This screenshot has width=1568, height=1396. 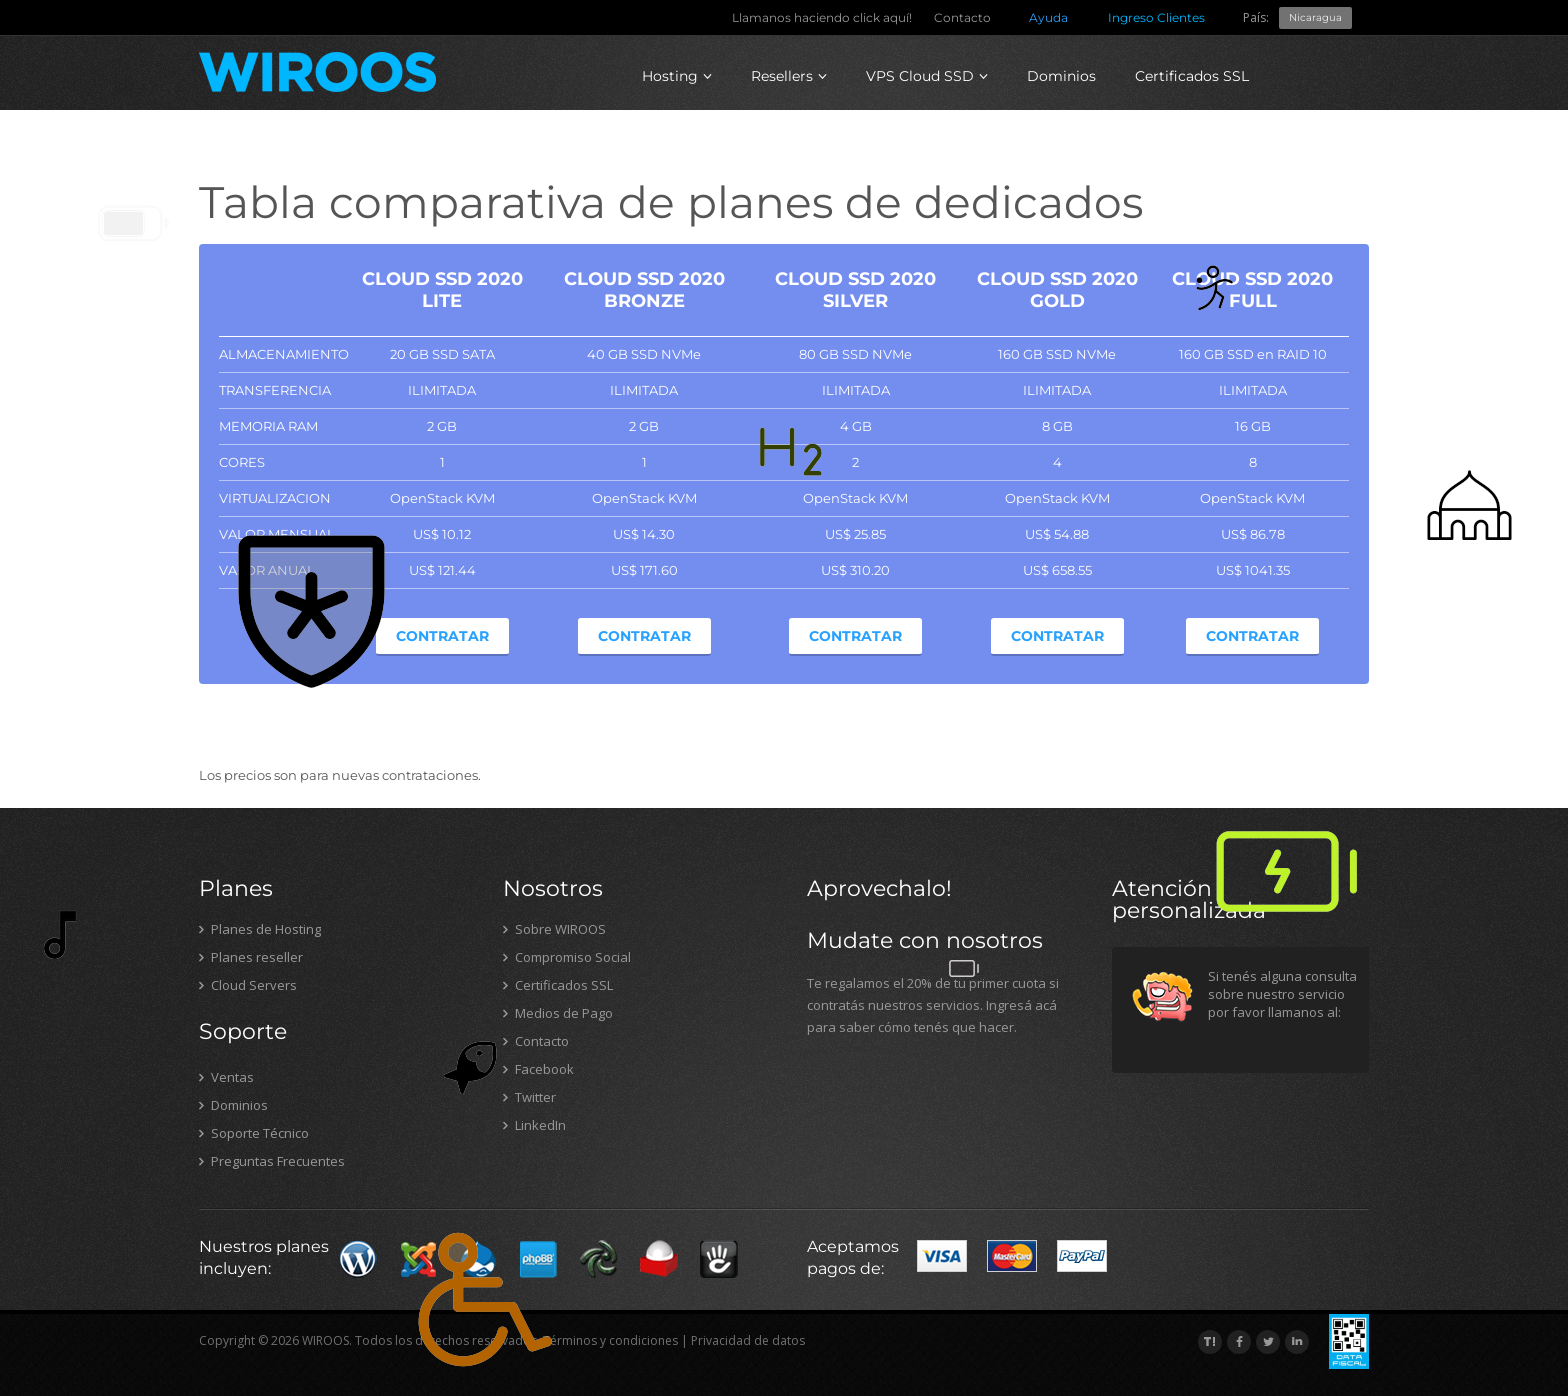 What do you see at coordinates (473, 1302) in the screenshot?
I see `indicates wheelchair accessibility available` at bounding box center [473, 1302].